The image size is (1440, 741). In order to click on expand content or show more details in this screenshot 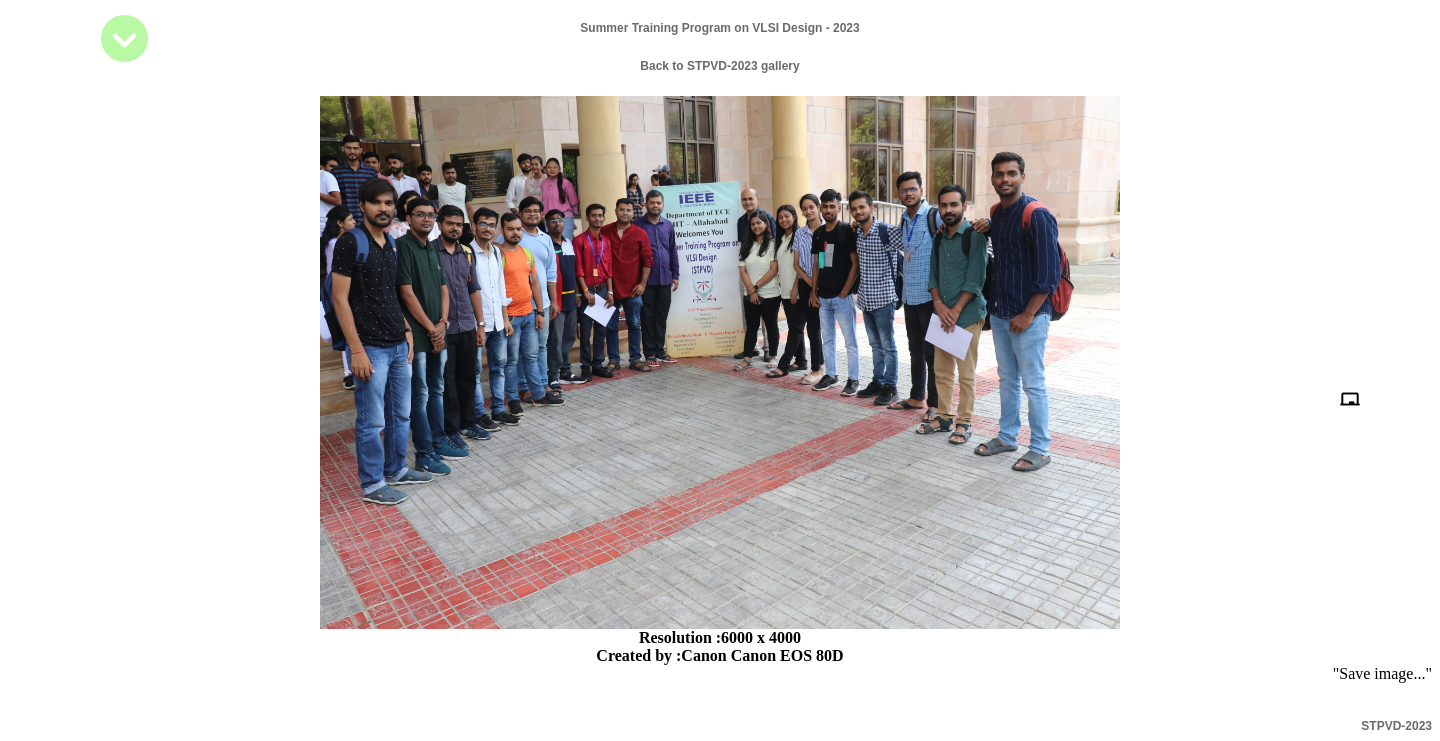, I will do `click(124, 38)`.